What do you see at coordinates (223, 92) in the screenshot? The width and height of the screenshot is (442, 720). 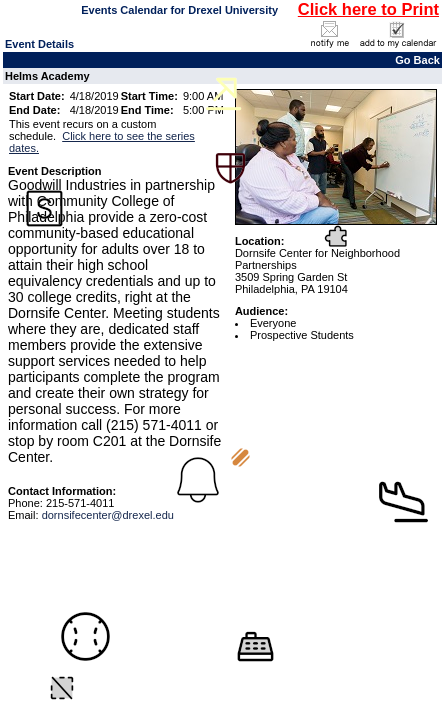 I see `open link in new window or tab` at bounding box center [223, 92].